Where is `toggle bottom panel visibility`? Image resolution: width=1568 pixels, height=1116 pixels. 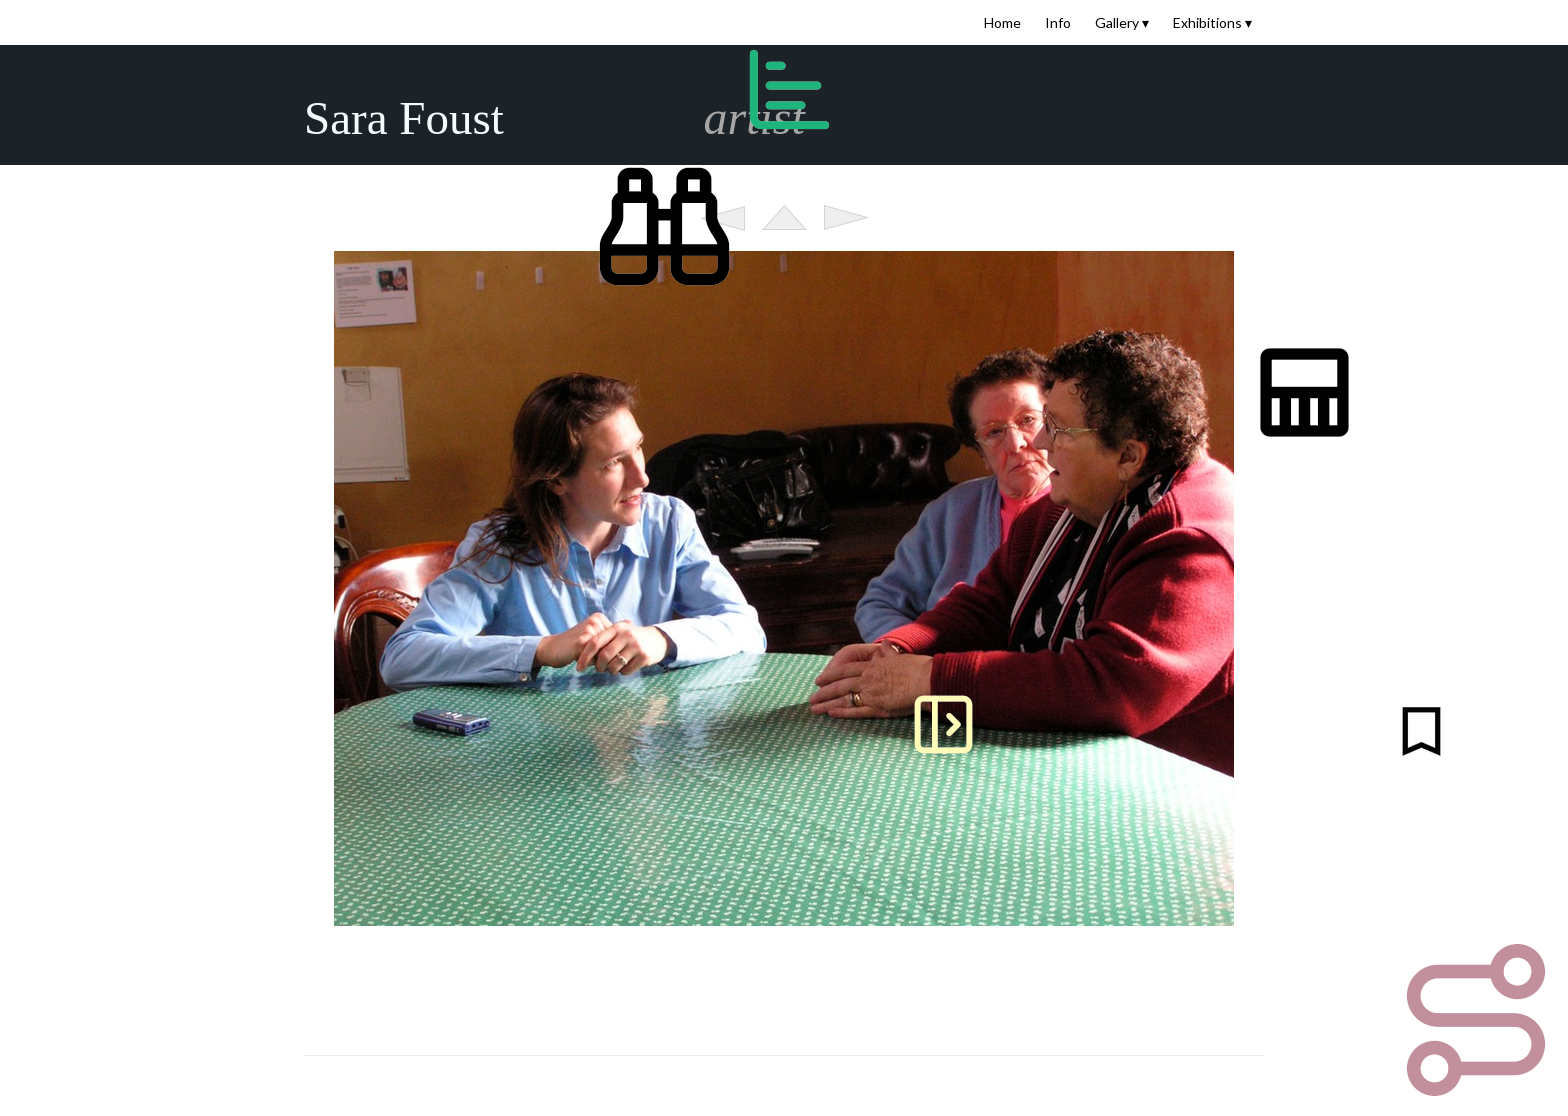 toggle bottom panel visibility is located at coordinates (1304, 392).